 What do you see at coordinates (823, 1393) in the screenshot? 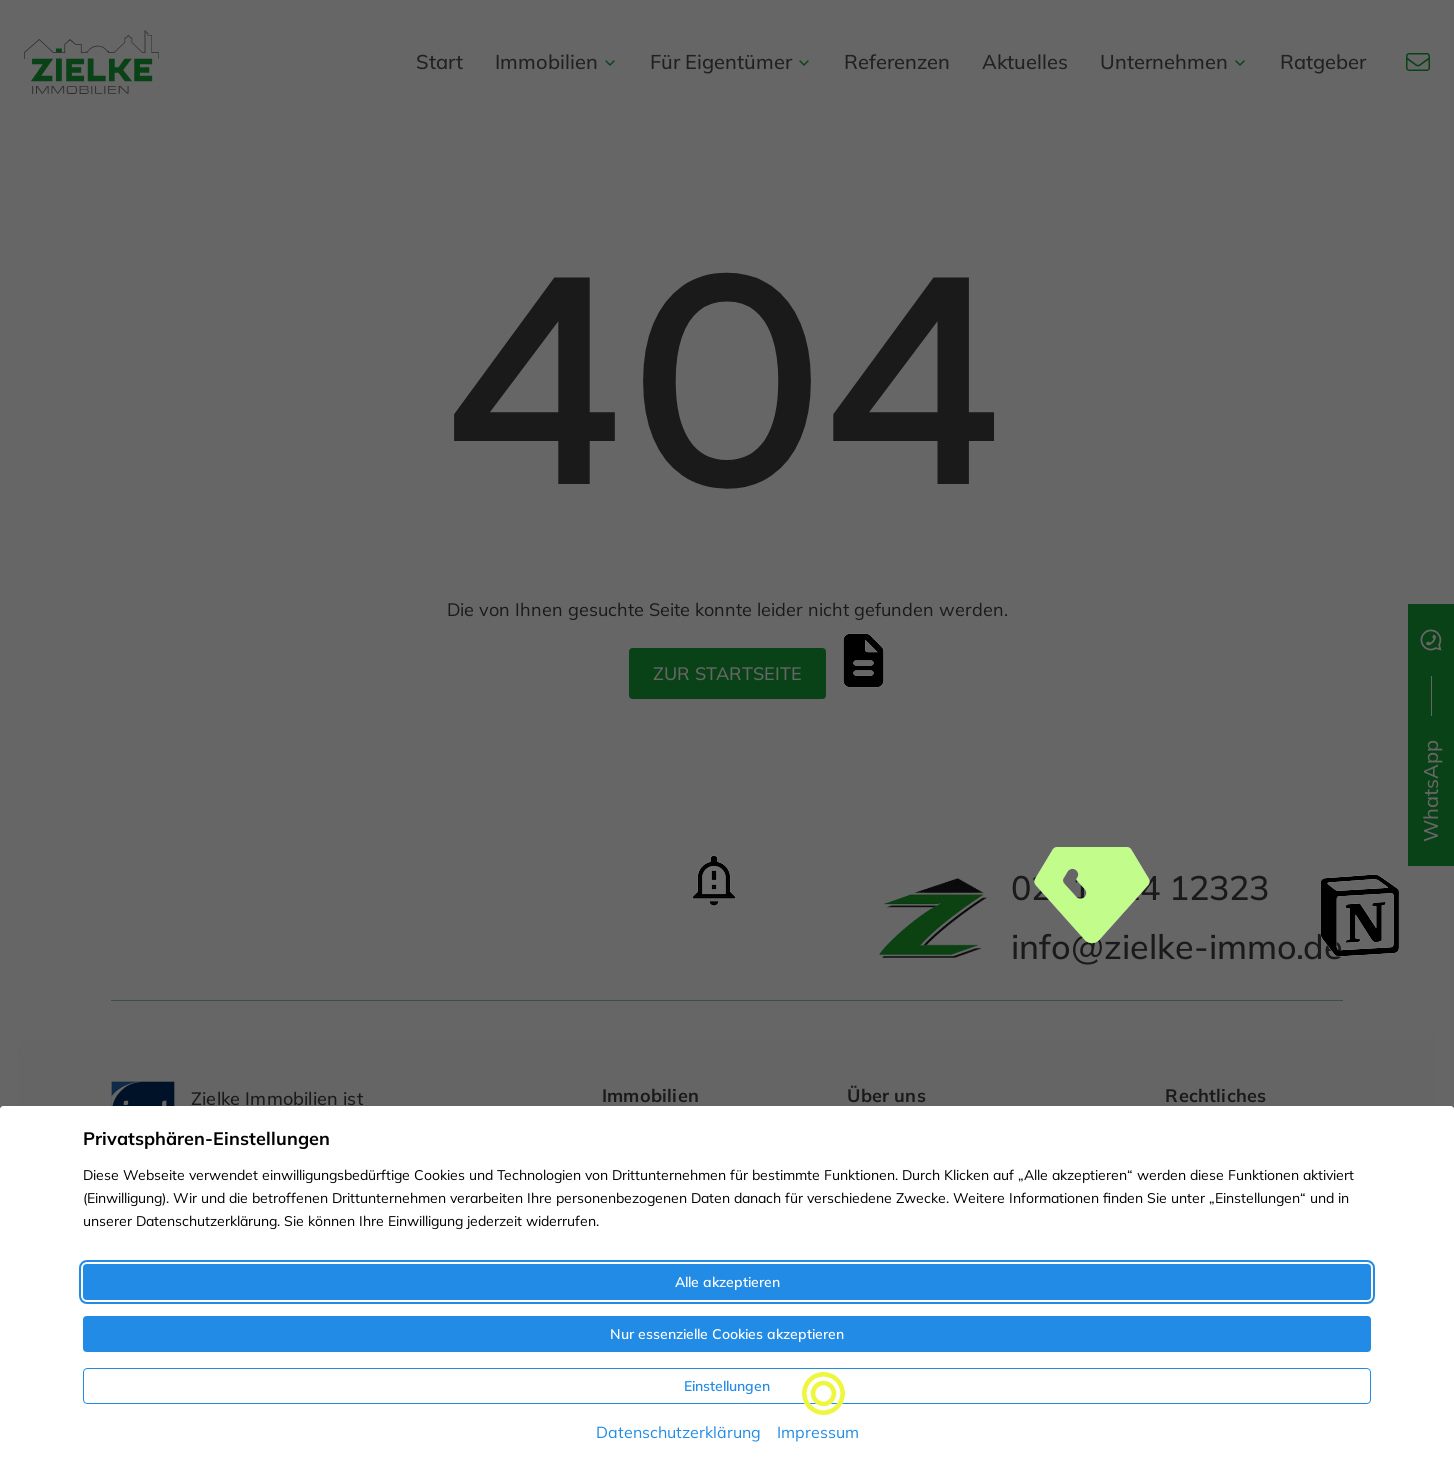
I see `start recording audio or video` at bounding box center [823, 1393].